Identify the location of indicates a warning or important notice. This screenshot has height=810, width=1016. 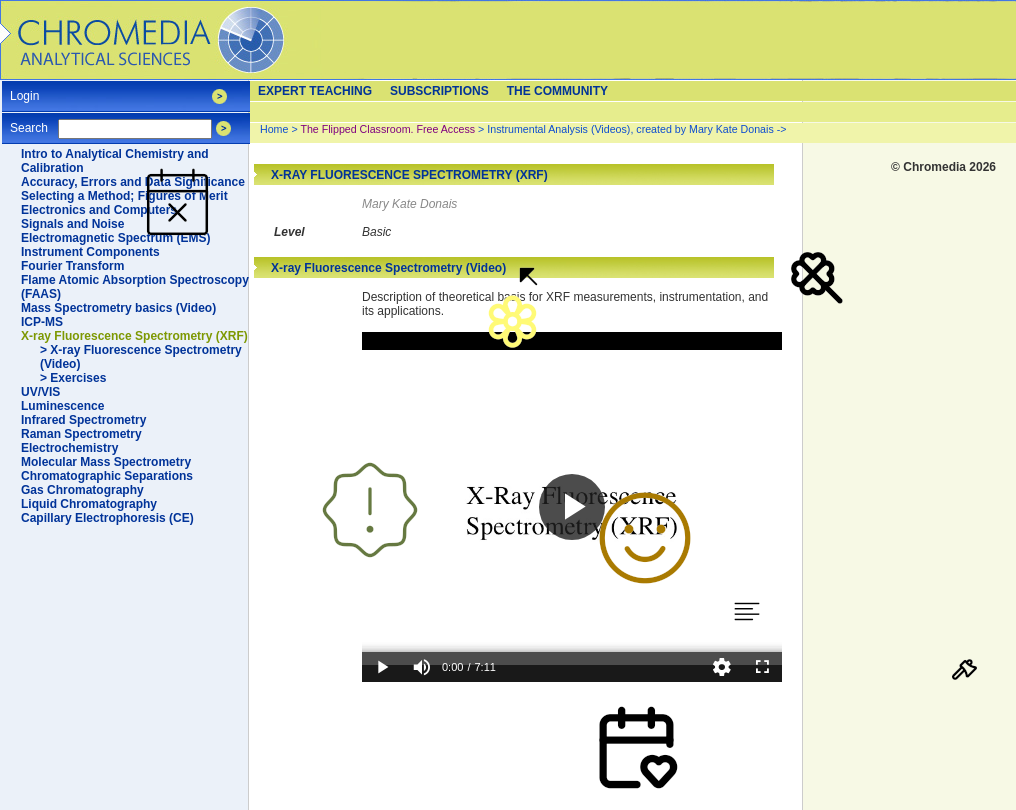
(370, 510).